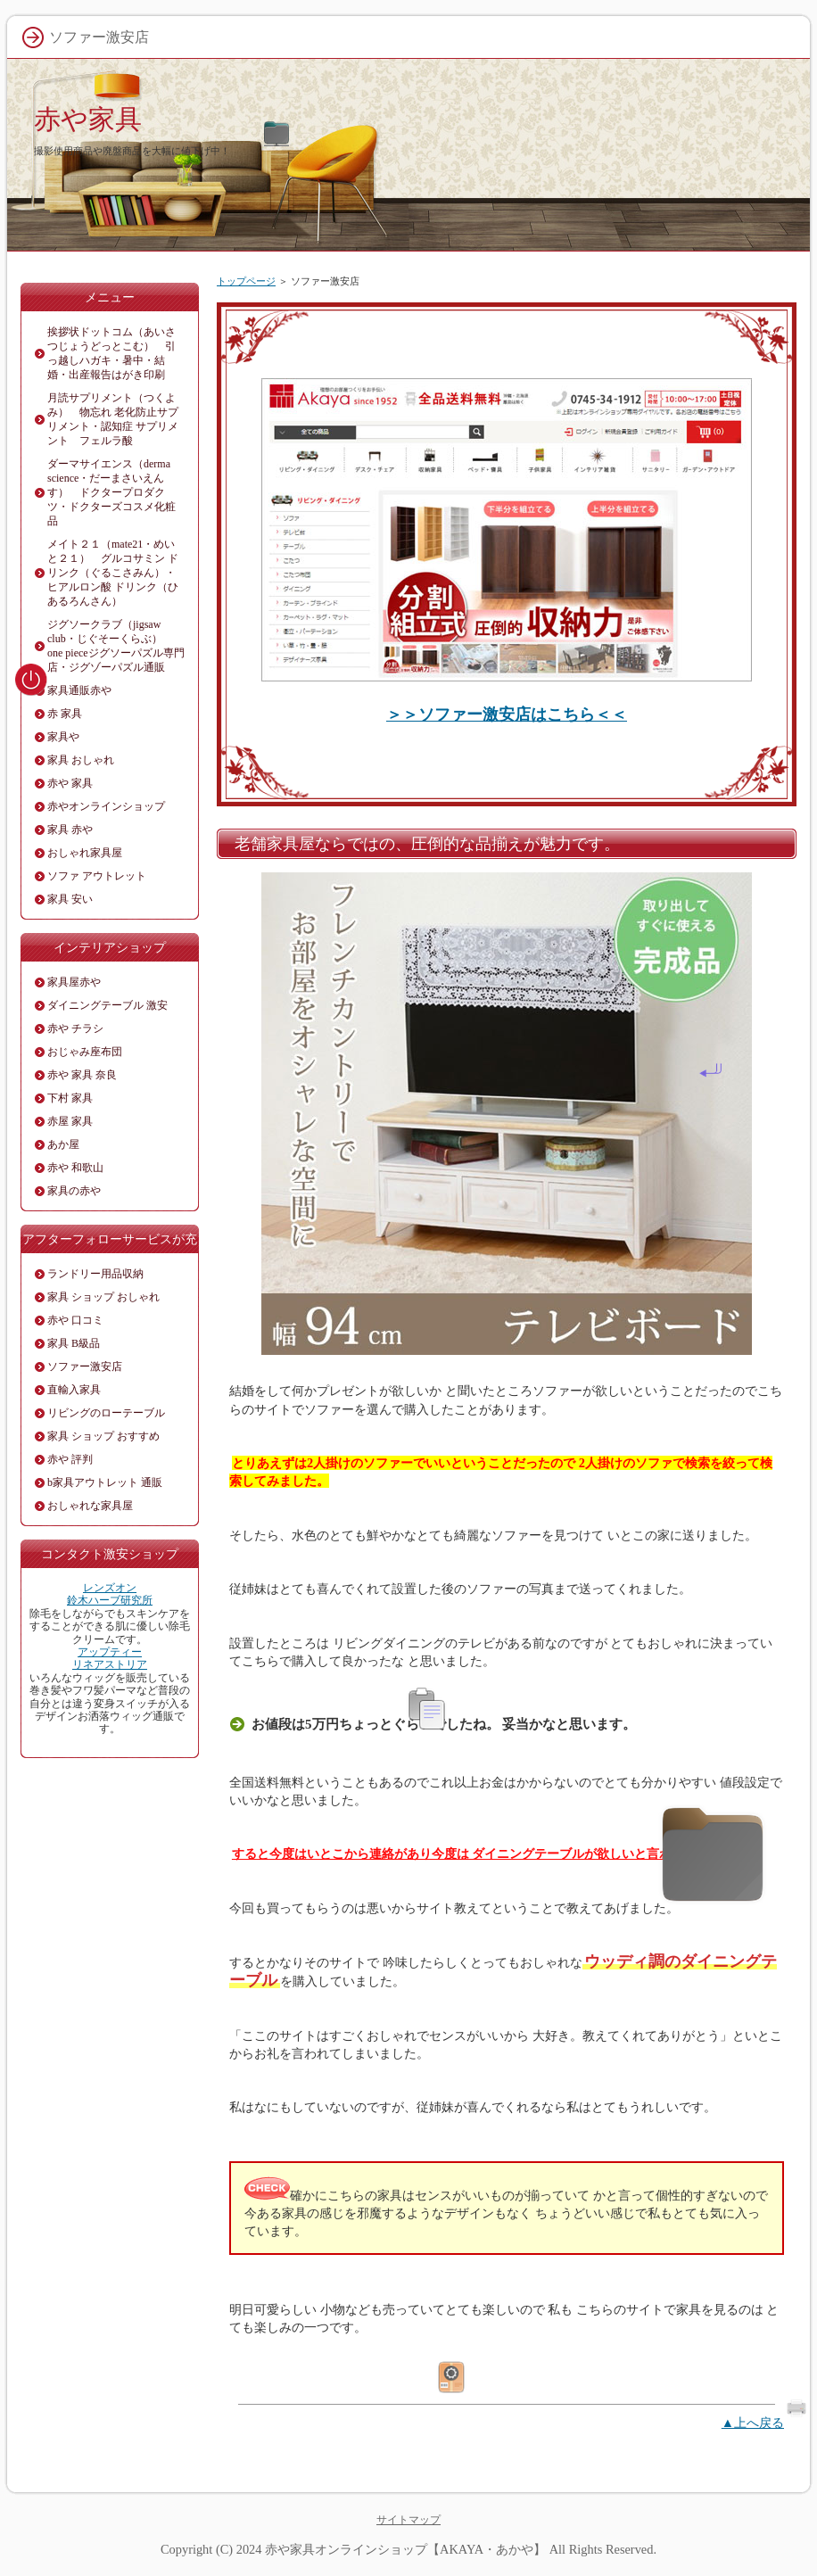 This screenshot has height=2576, width=817. Describe the element at coordinates (31, 680) in the screenshot. I see `shut down or power off the system` at that location.